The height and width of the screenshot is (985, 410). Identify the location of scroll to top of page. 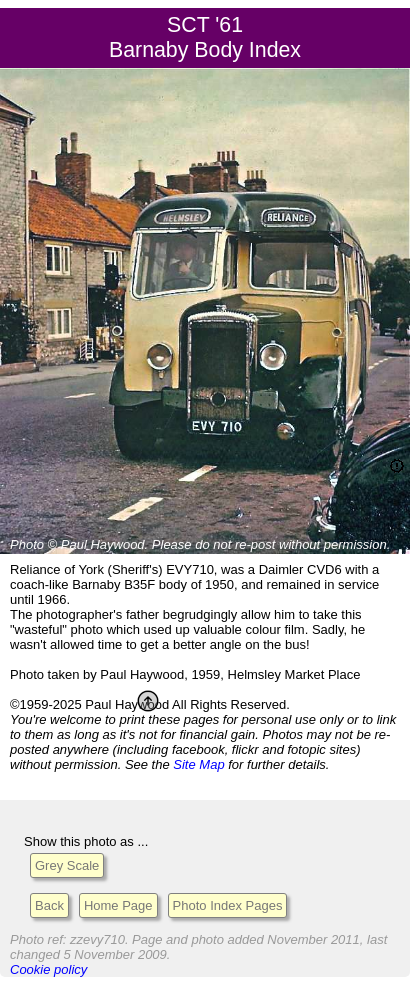
(148, 701).